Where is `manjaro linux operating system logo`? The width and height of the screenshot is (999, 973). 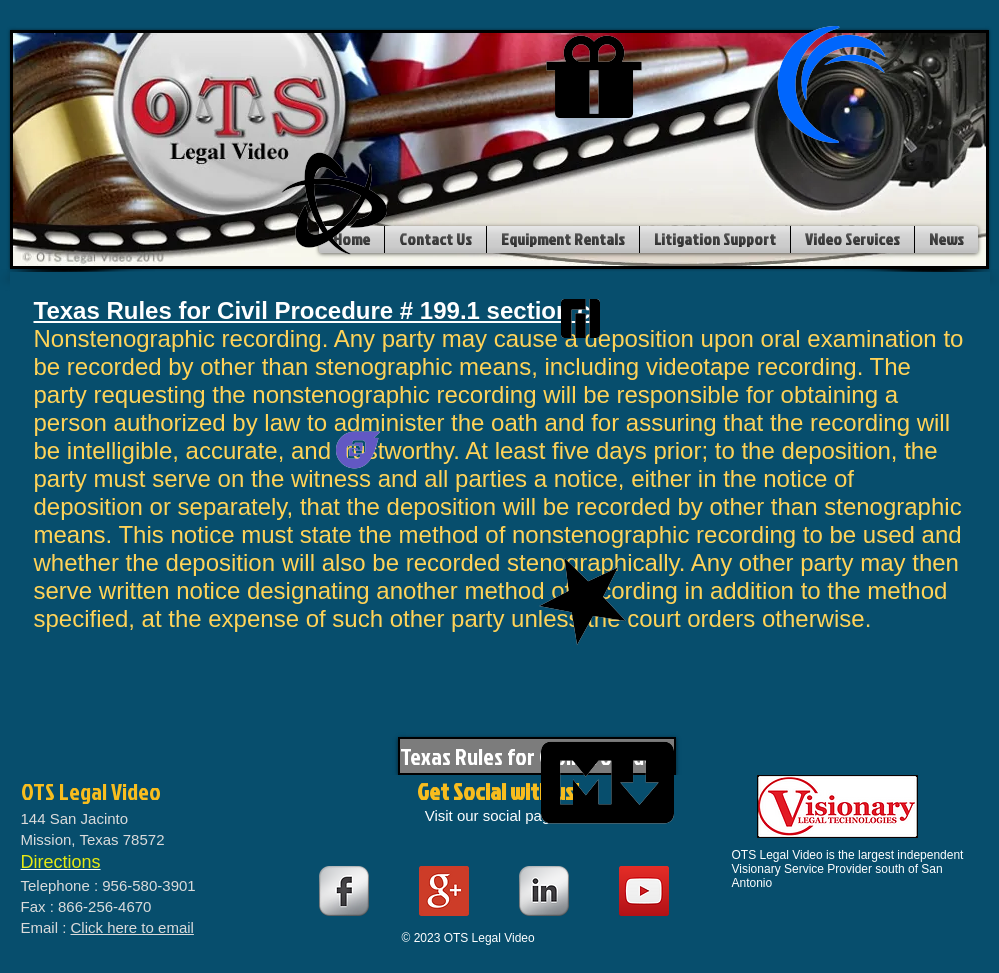 manjaro linux operating system logo is located at coordinates (580, 318).